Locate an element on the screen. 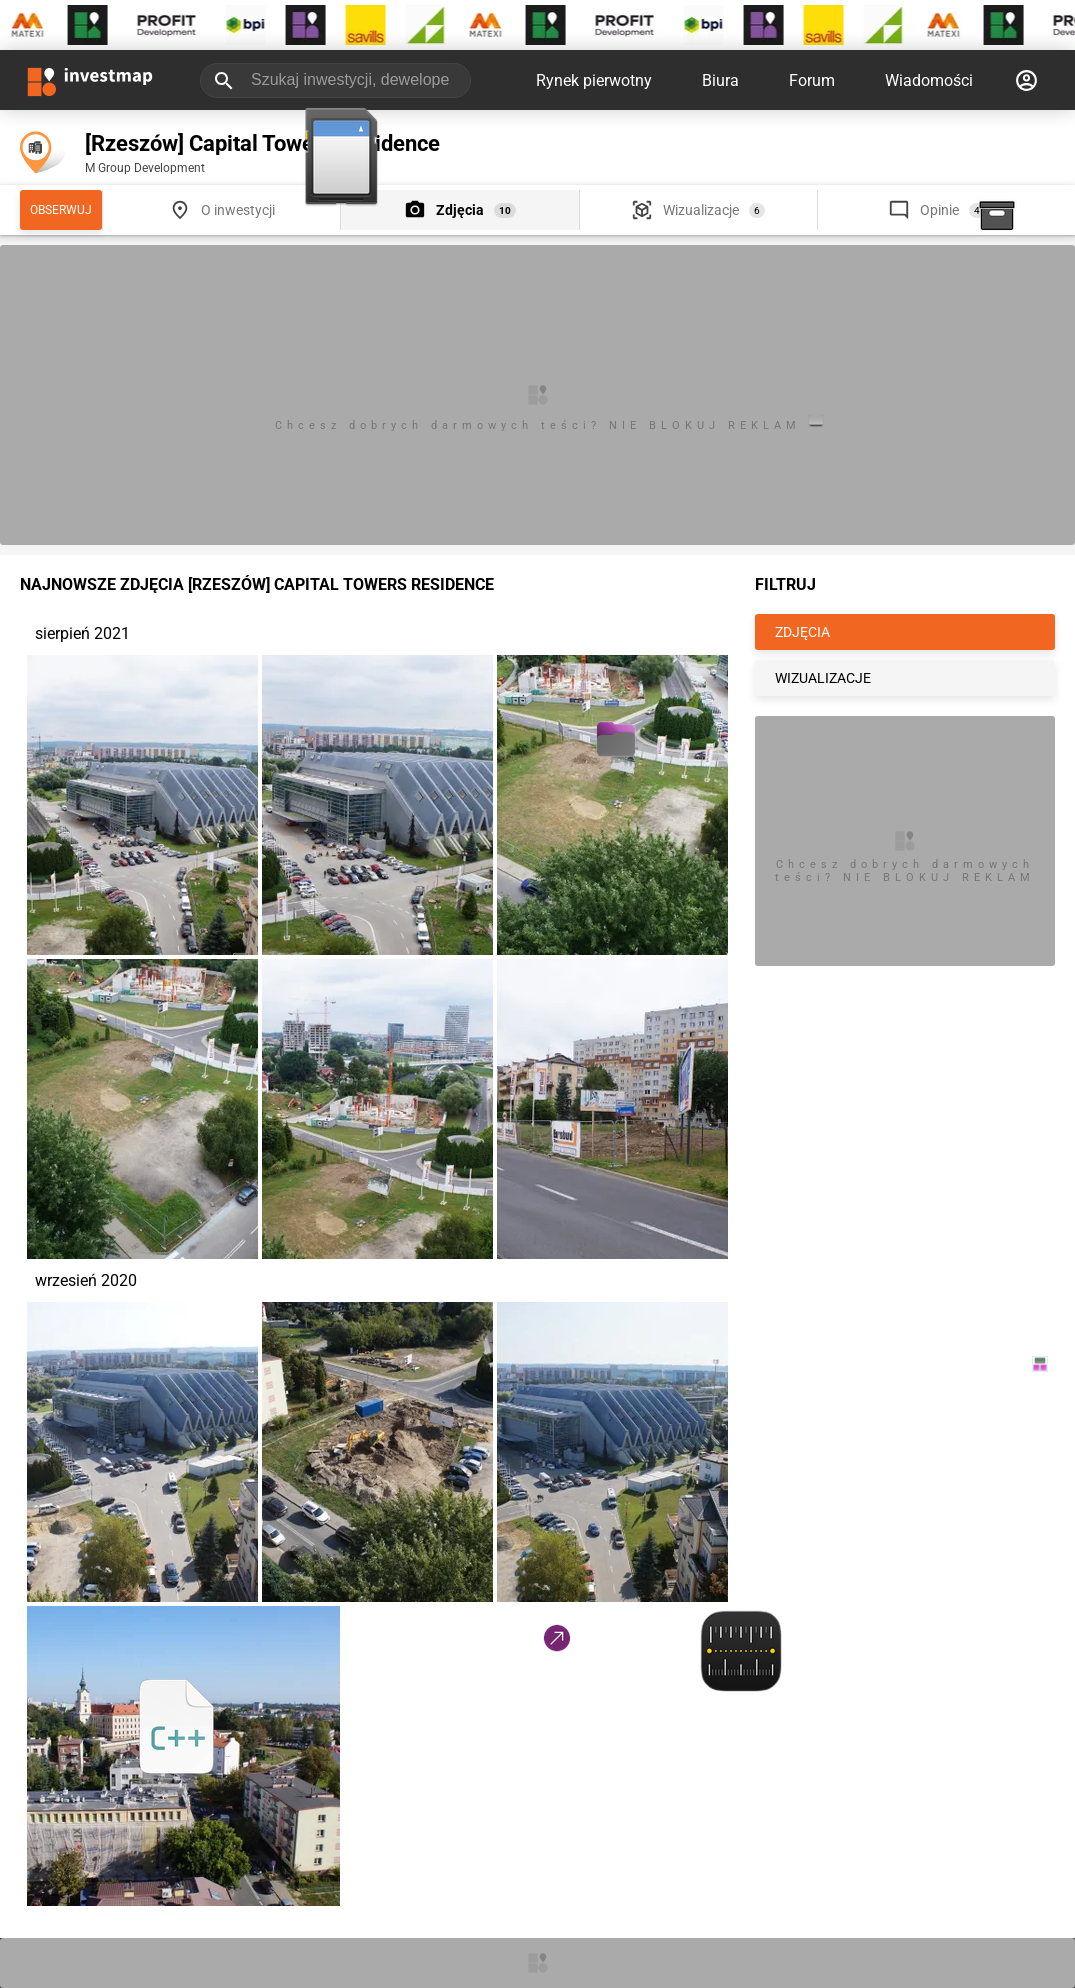 The image size is (1075, 1988). access SD card storage is located at coordinates (342, 157).